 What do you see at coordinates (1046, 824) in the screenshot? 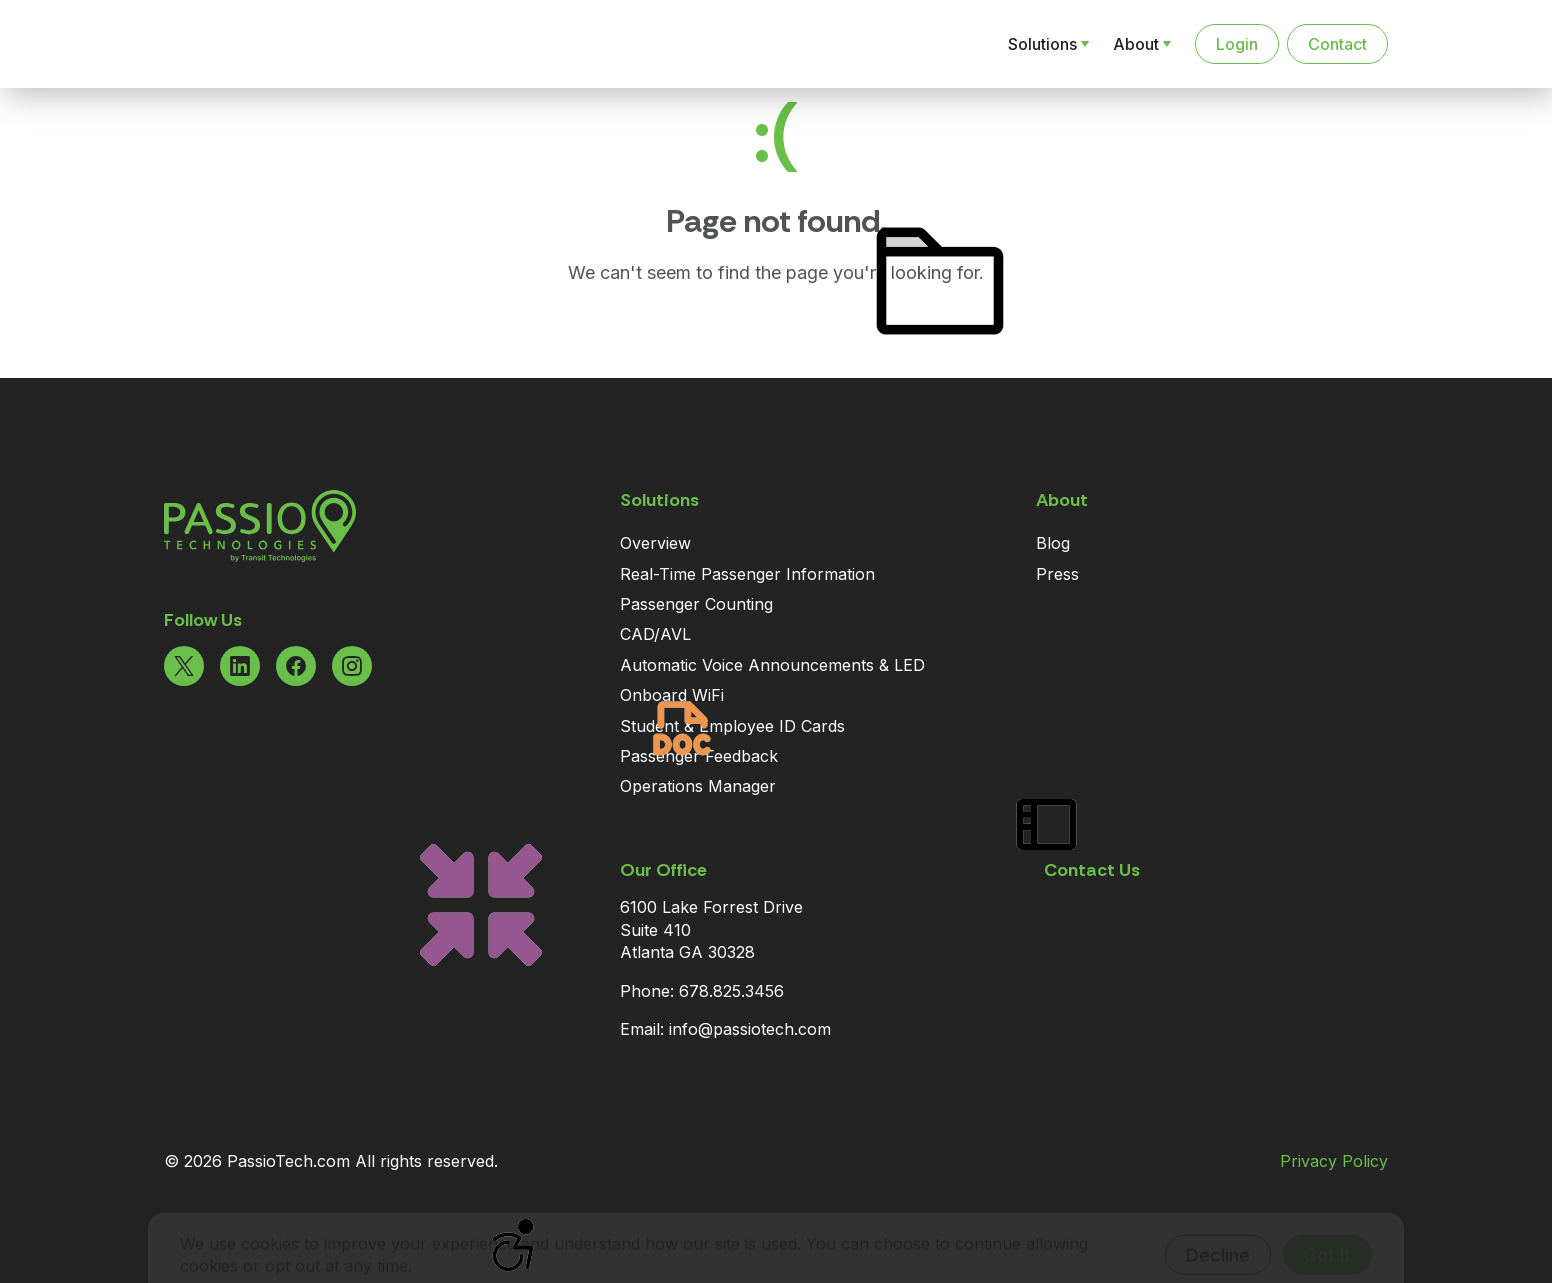
I see `toggle sidebar visibility` at bounding box center [1046, 824].